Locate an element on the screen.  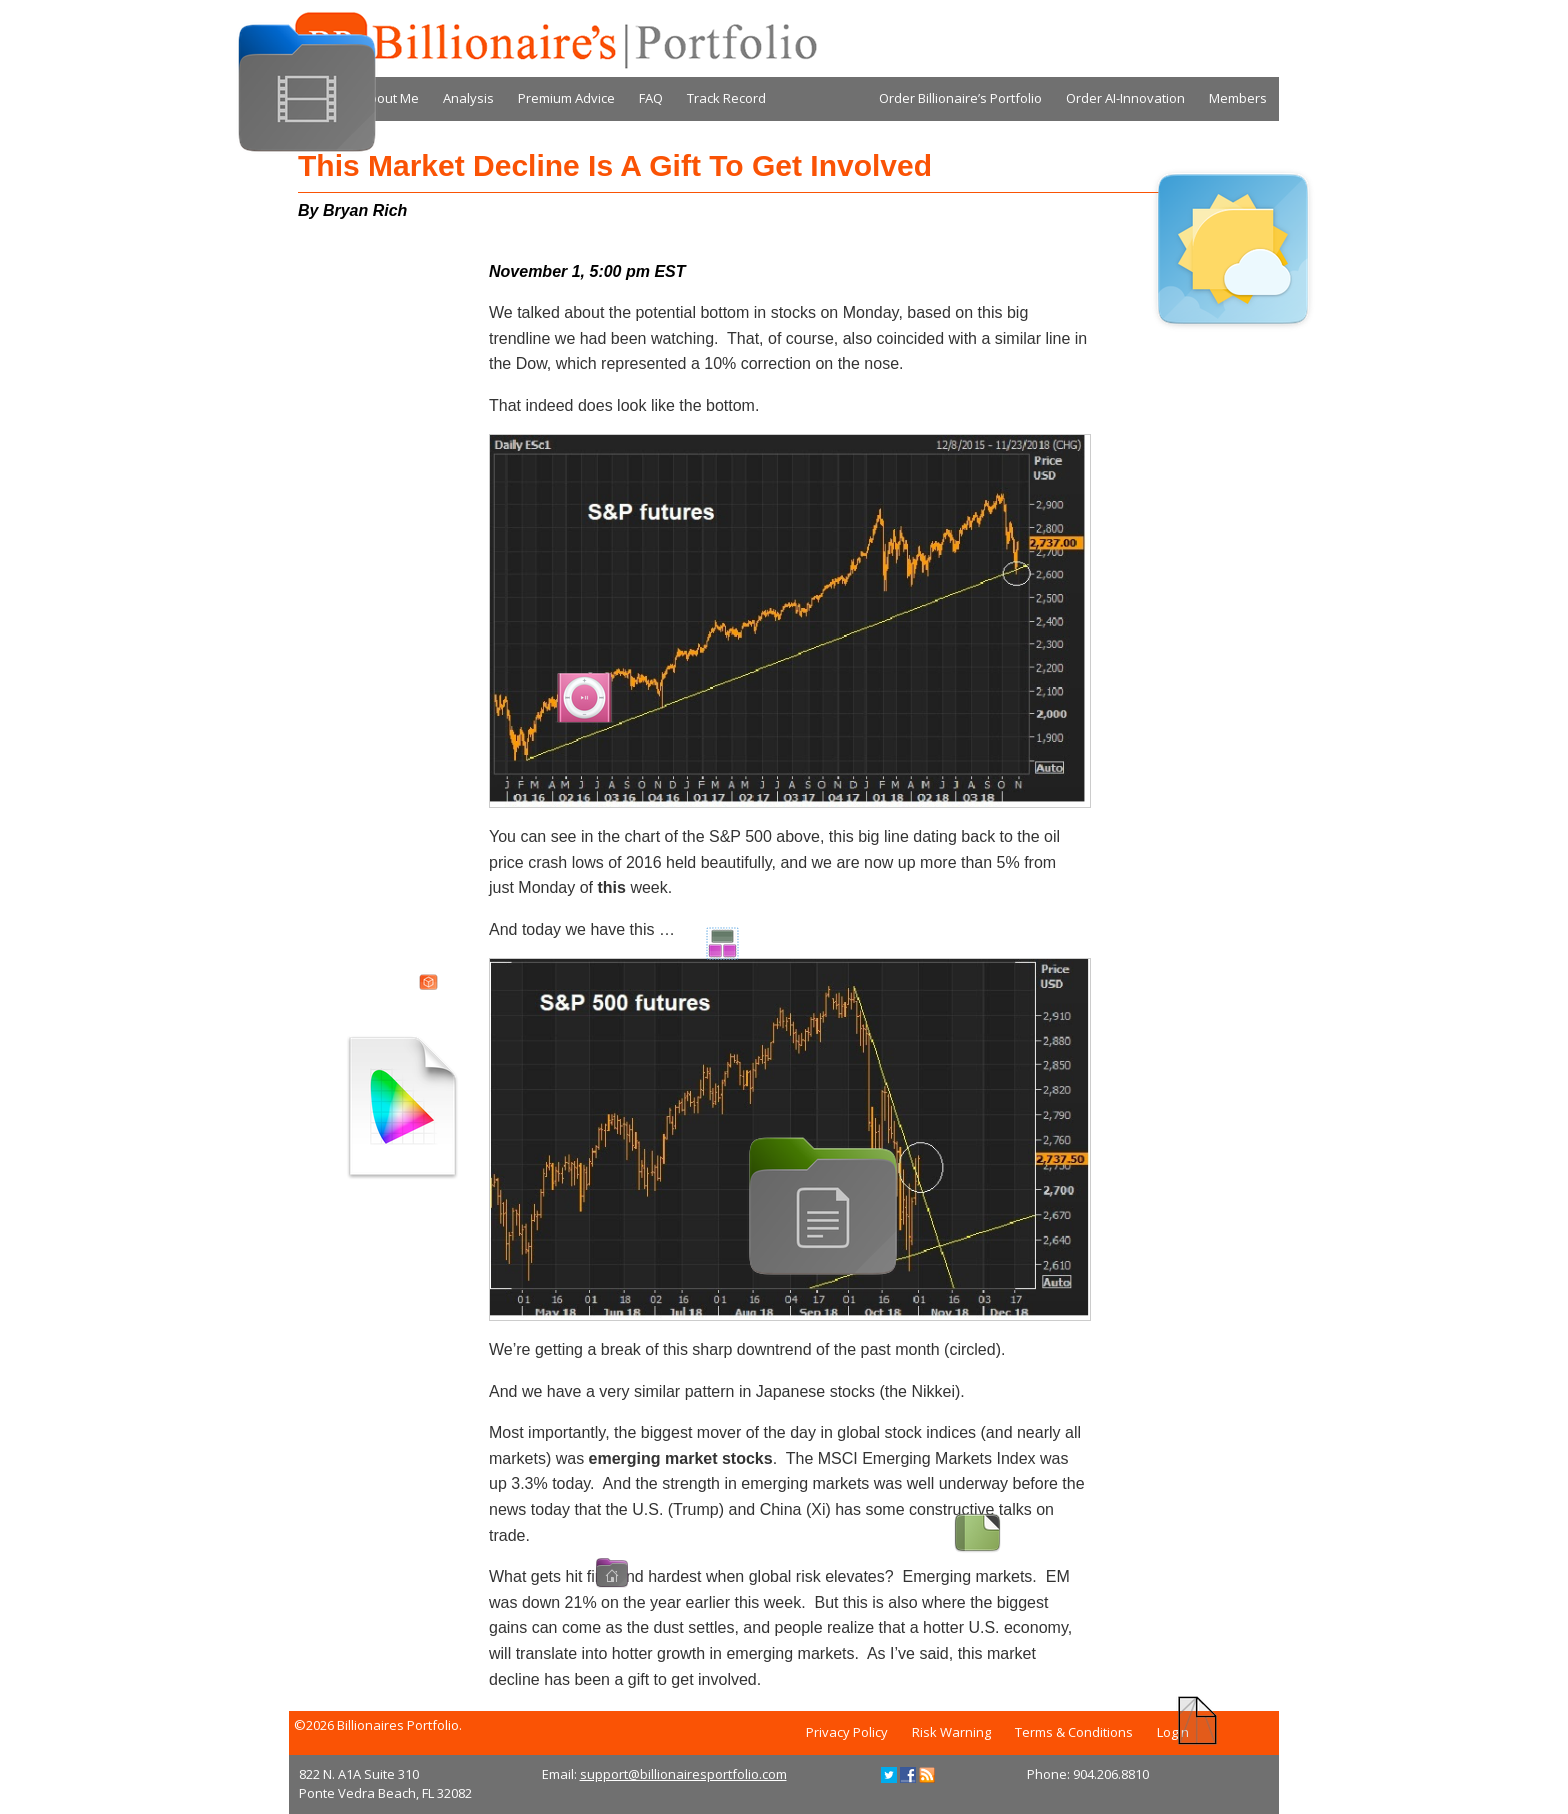
customize desktop theme settings is located at coordinates (977, 1532).